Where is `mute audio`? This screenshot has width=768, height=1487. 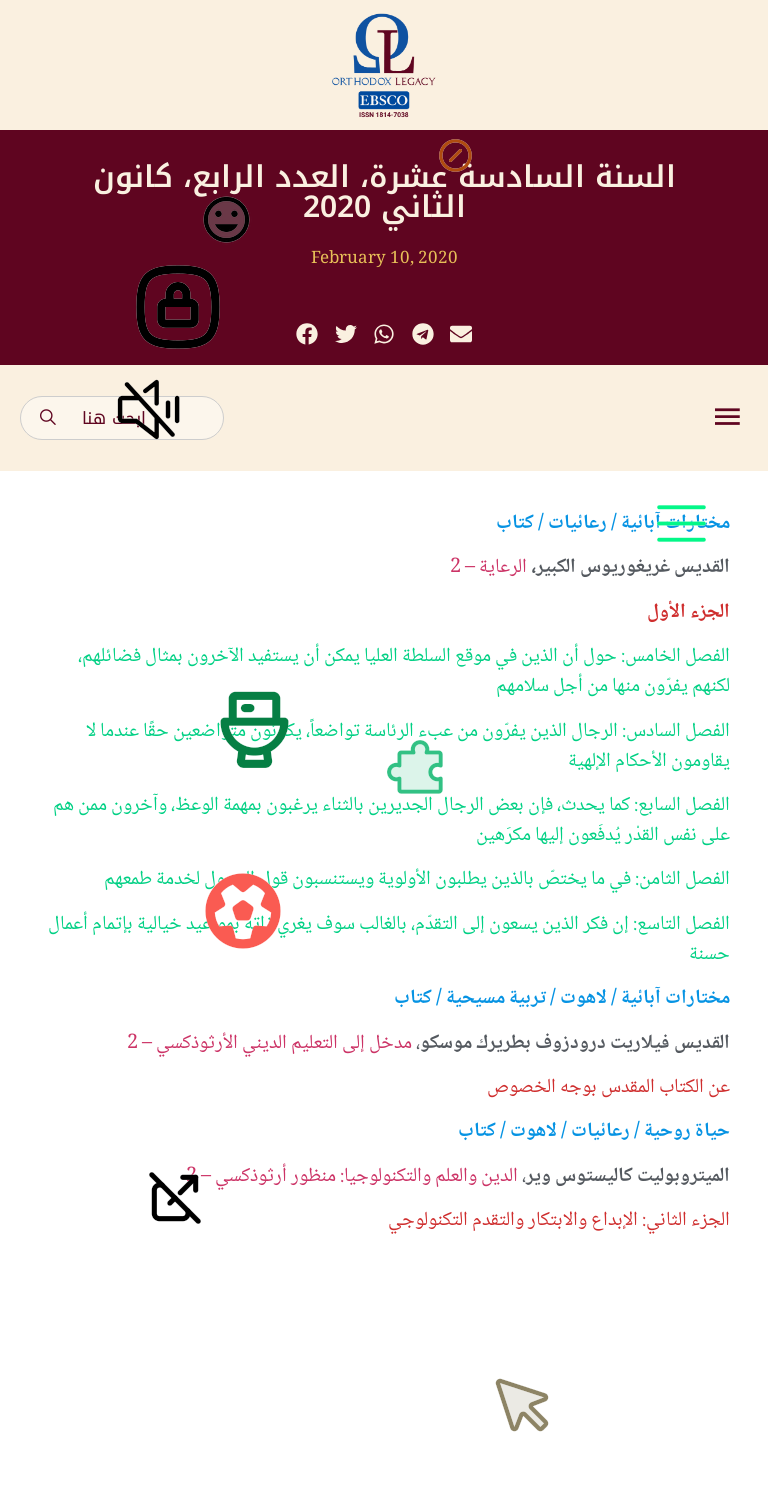 mute audio is located at coordinates (147, 409).